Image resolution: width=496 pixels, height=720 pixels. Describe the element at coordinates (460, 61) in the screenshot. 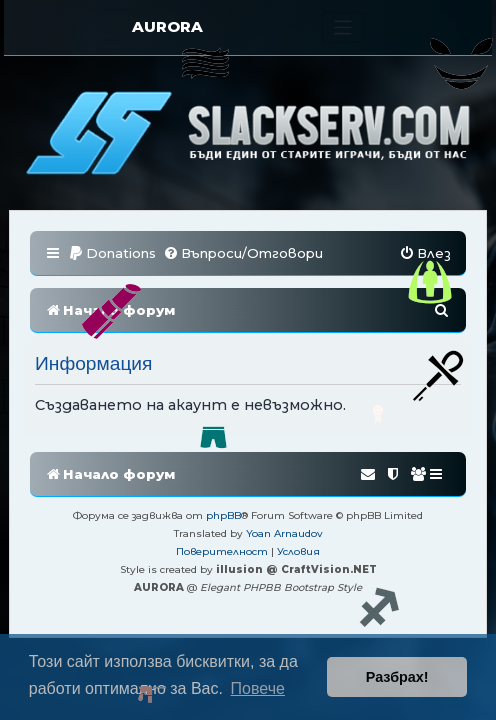

I see `indicates a mischievous or cunning character trait` at that location.